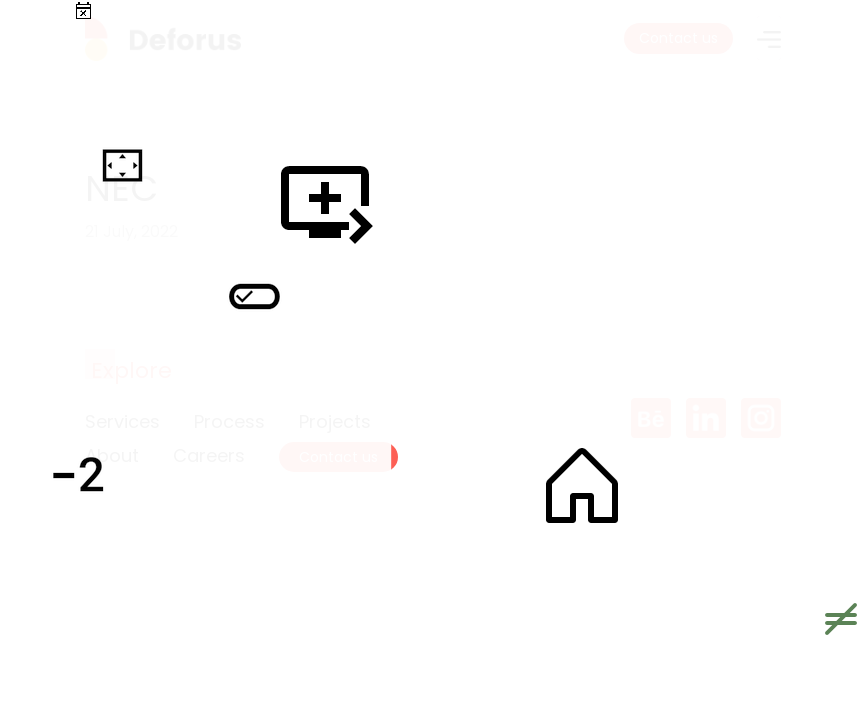 Image resolution: width=866 pixels, height=720 pixels. I want to click on add to play next in queue, so click(325, 202).